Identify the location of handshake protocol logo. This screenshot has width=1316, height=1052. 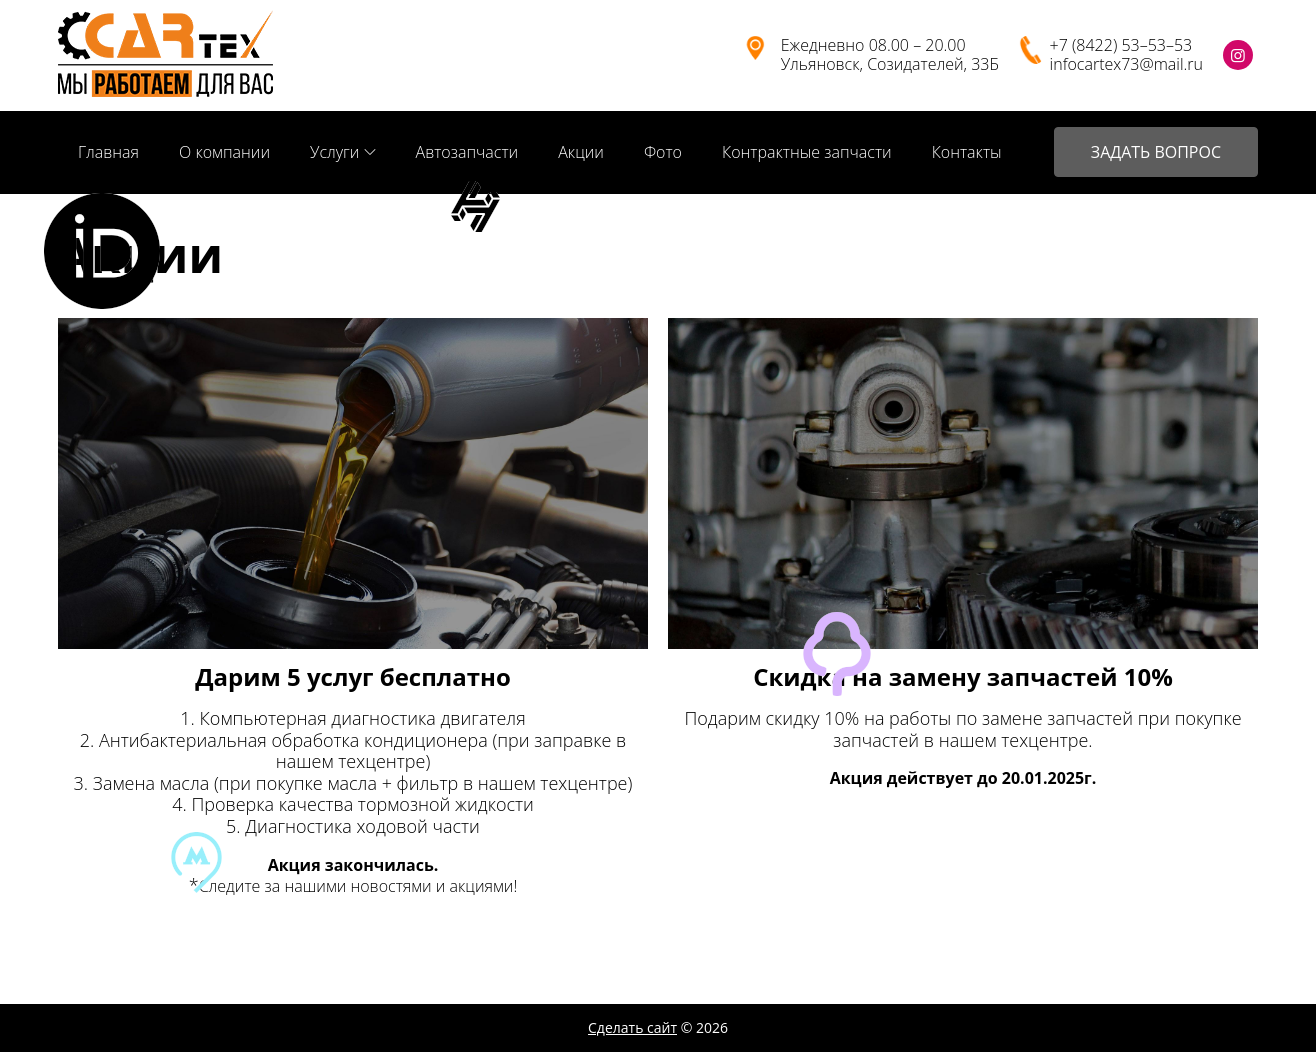
(475, 206).